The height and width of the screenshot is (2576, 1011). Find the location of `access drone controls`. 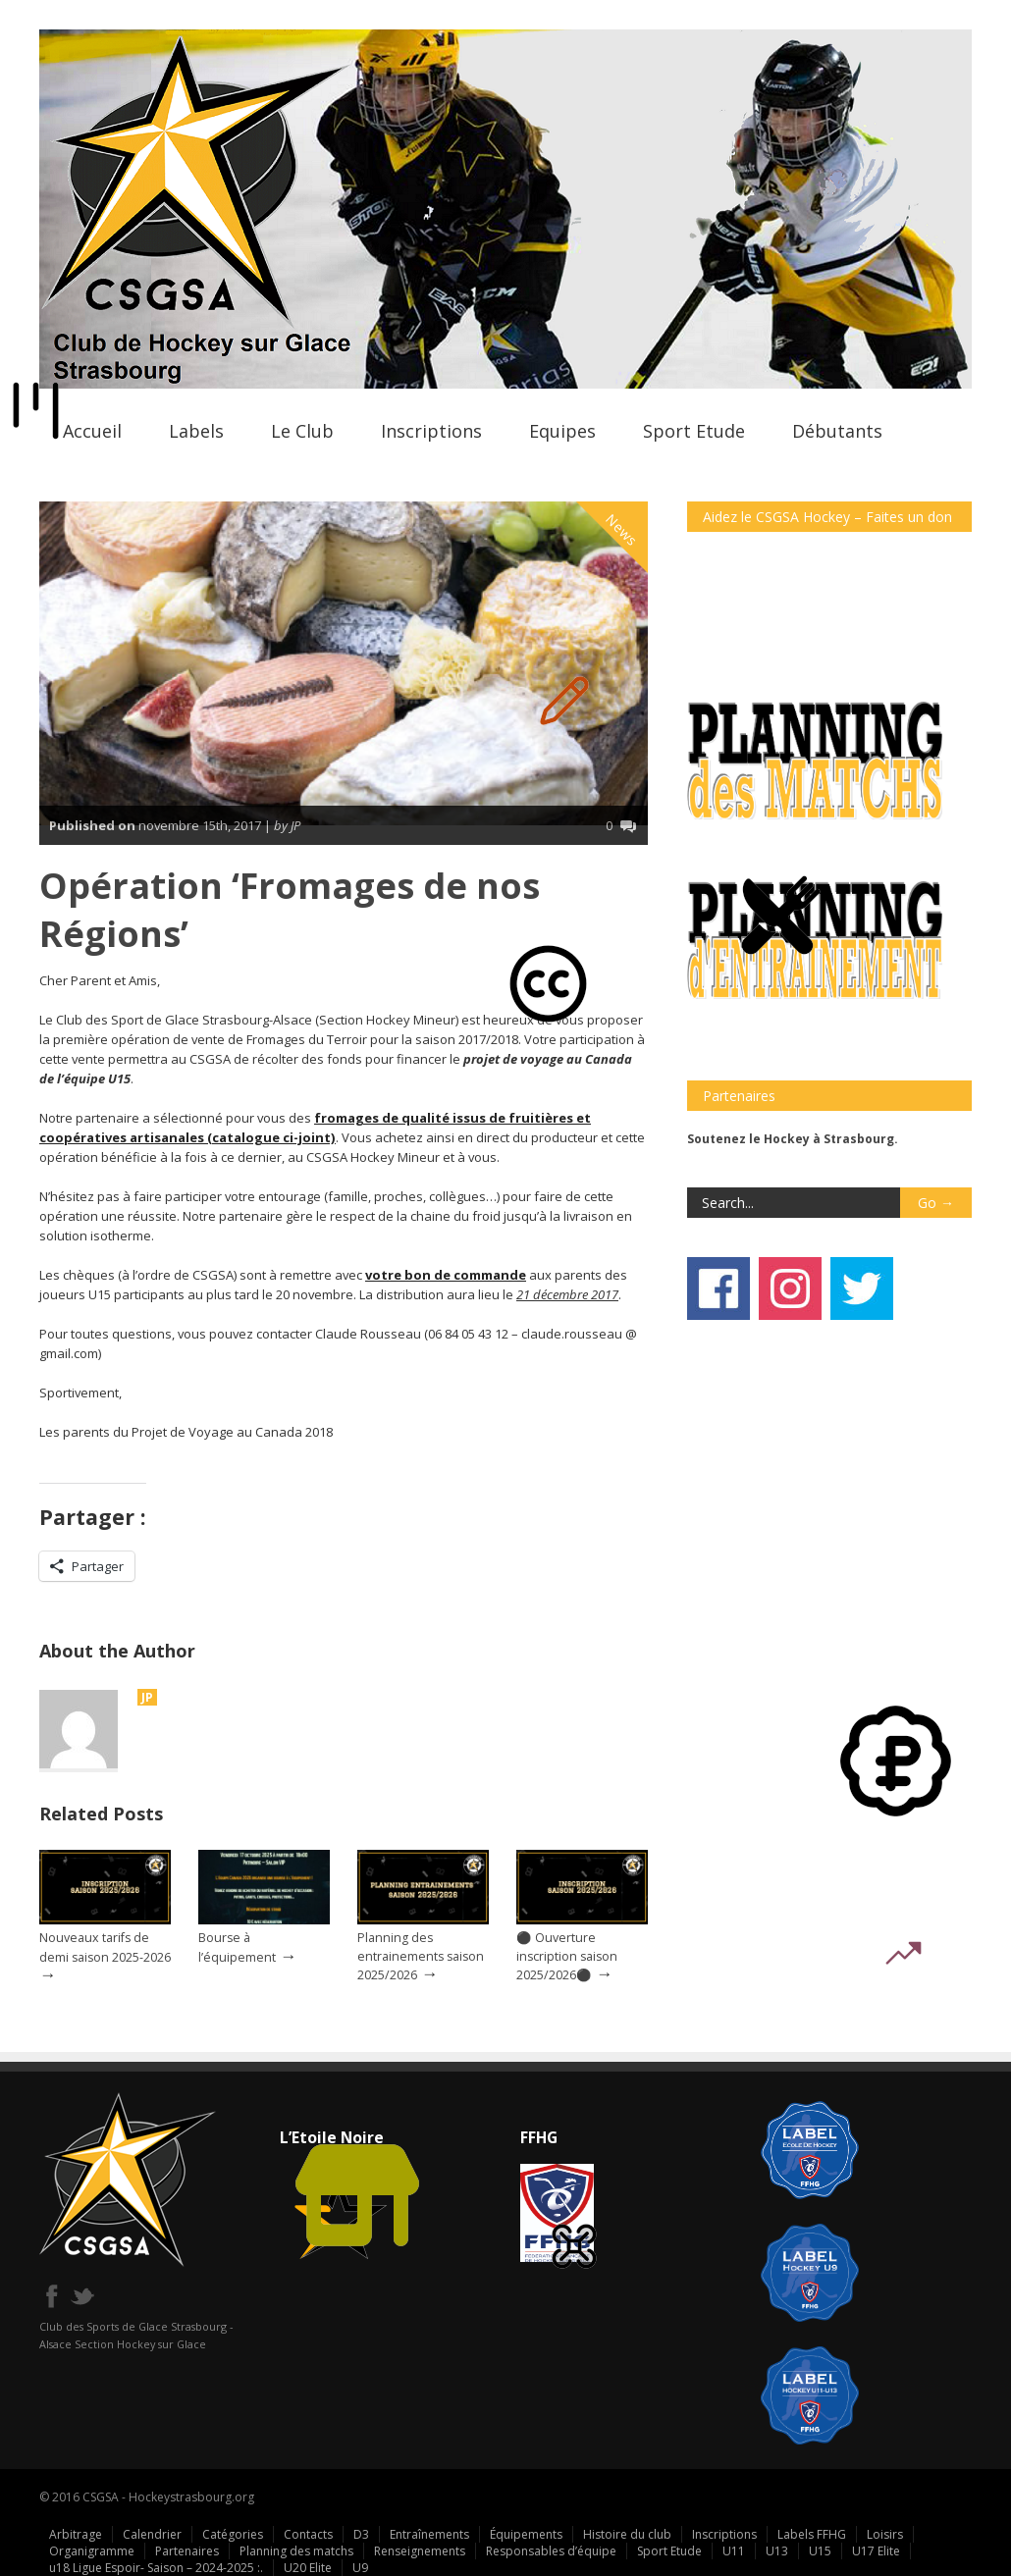

access drone controls is located at coordinates (574, 2246).